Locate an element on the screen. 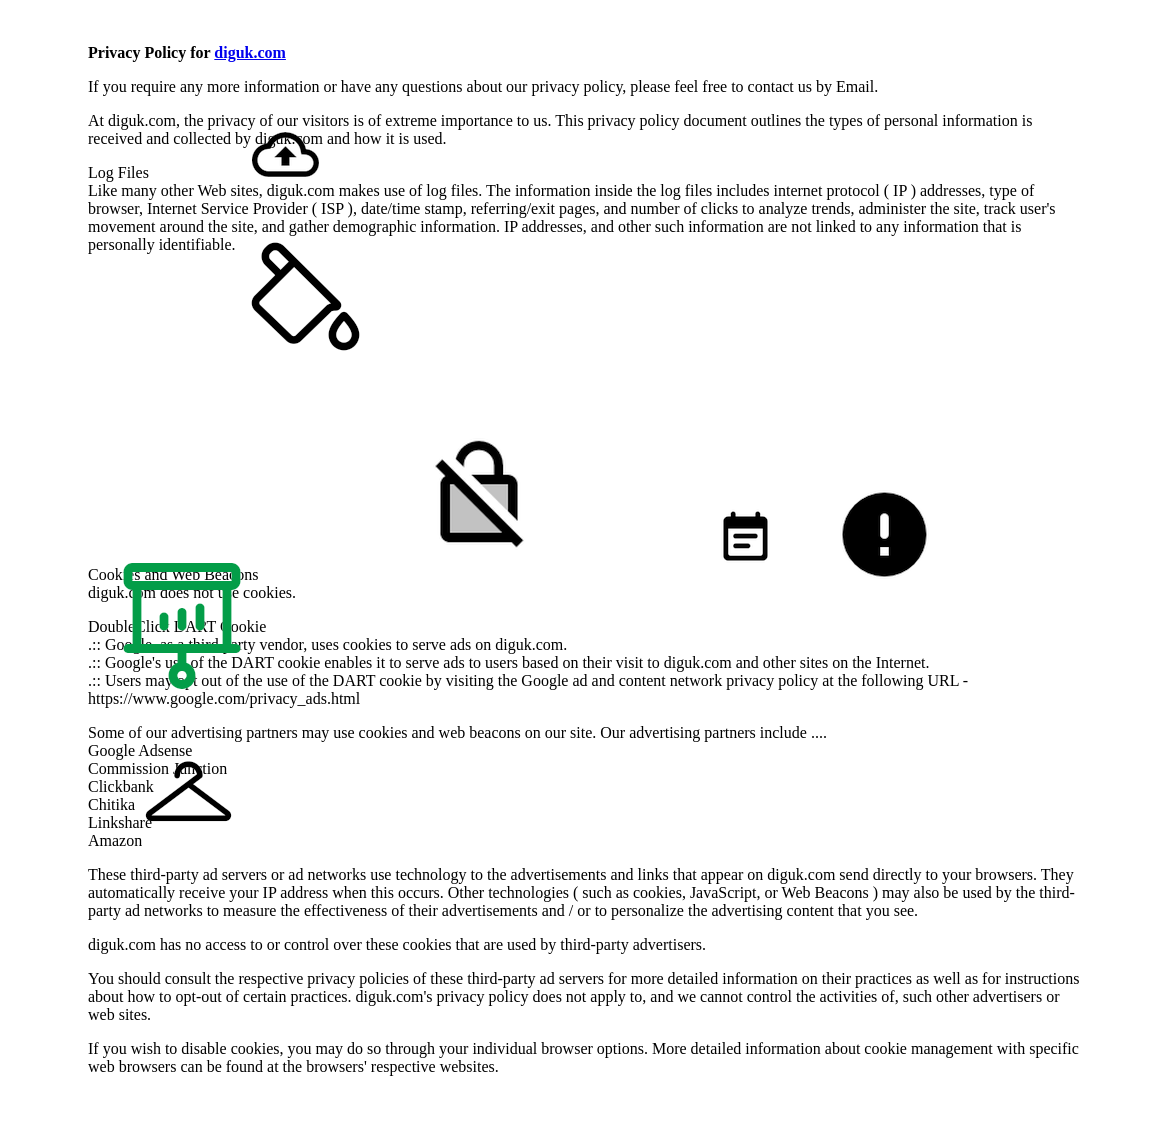 This screenshot has height=1126, width=1176. view presentation with data charts is located at coordinates (182, 617).